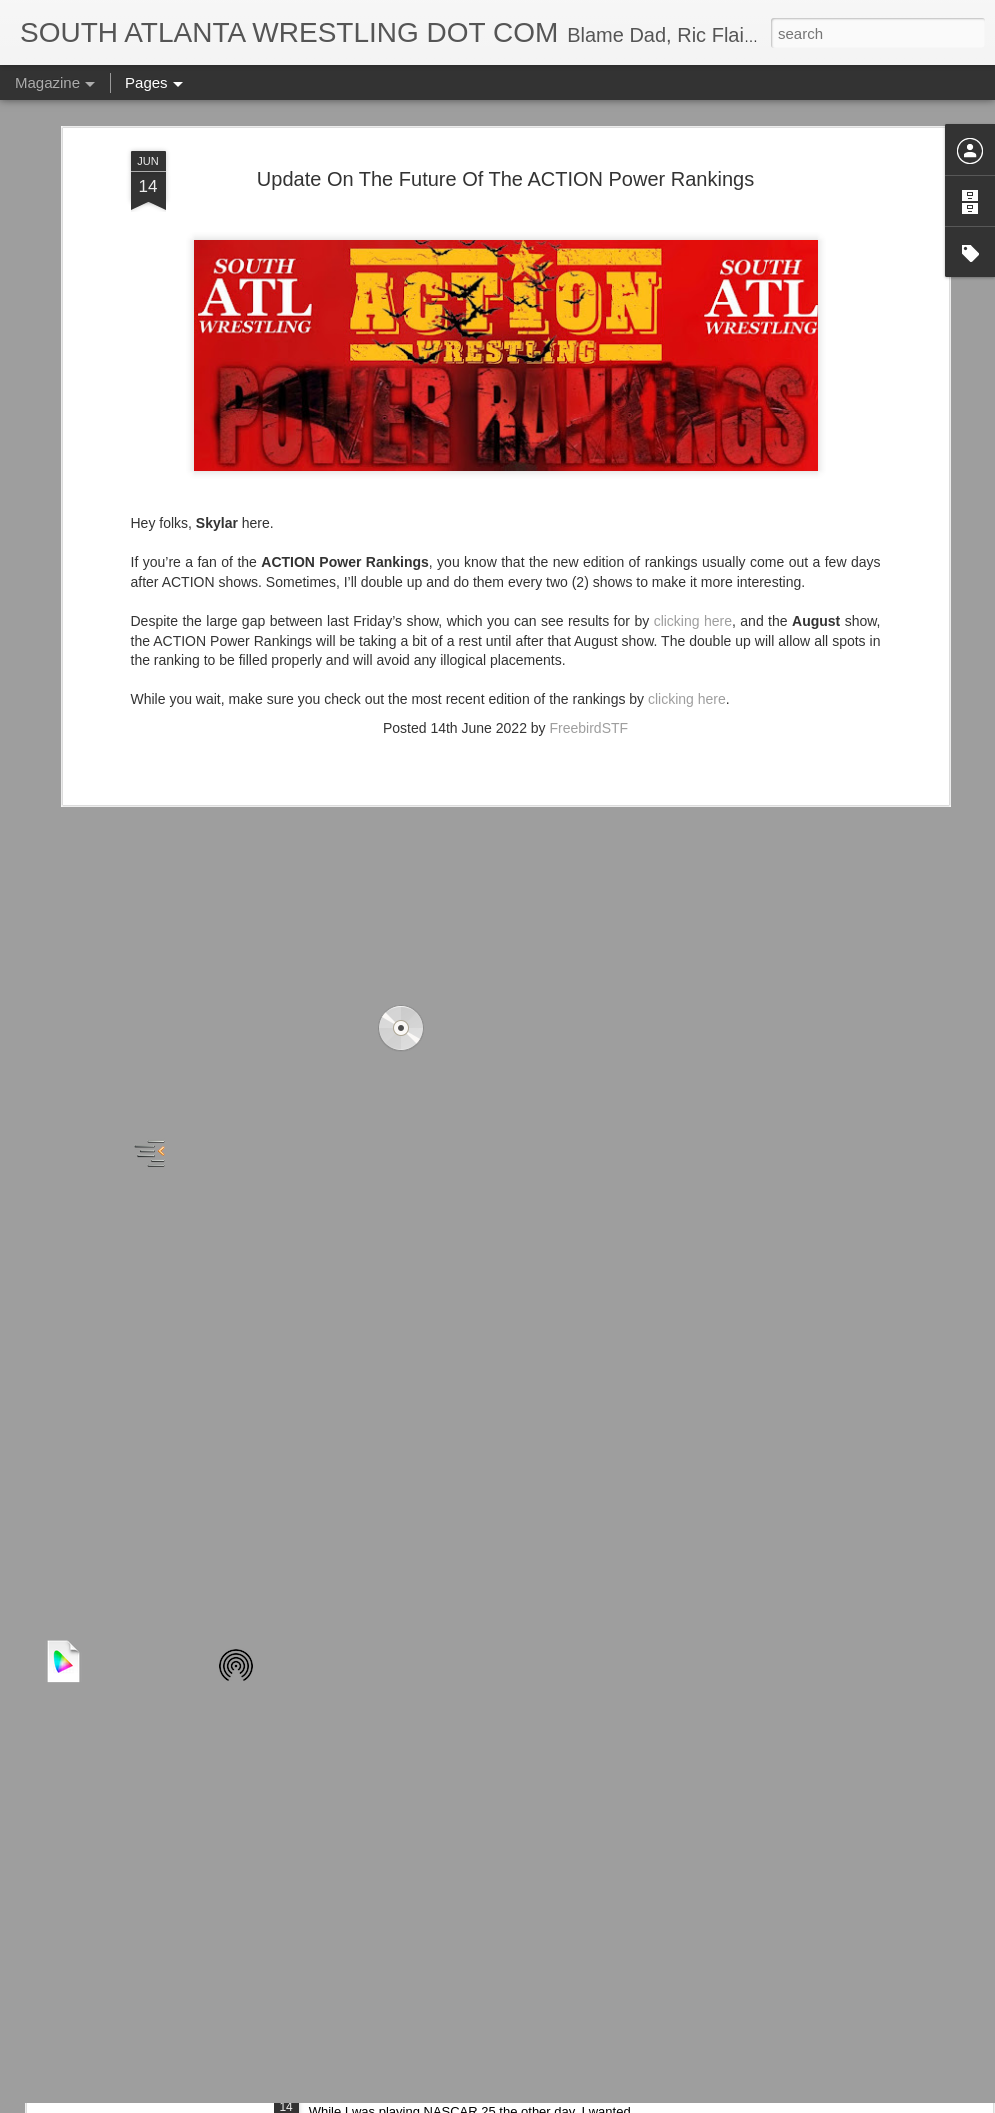 This screenshot has width=995, height=2113. Describe the element at coordinates (149, 1154) in the screenshot. I see `increase text indentation` at that location.